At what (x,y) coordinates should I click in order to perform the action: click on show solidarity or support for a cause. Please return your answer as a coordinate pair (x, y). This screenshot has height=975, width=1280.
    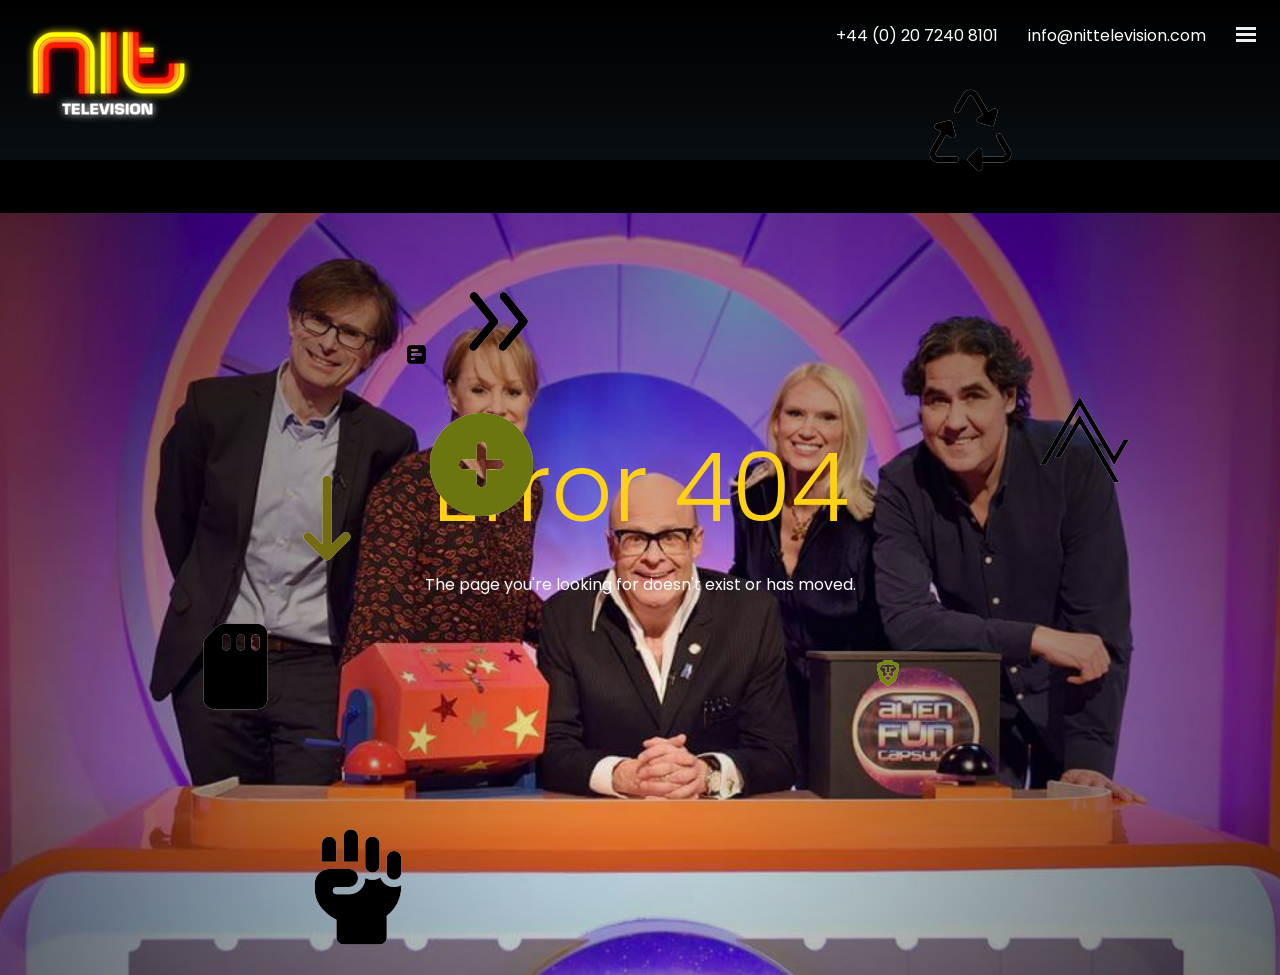
    Looking at the image, I should click on (358, 887).